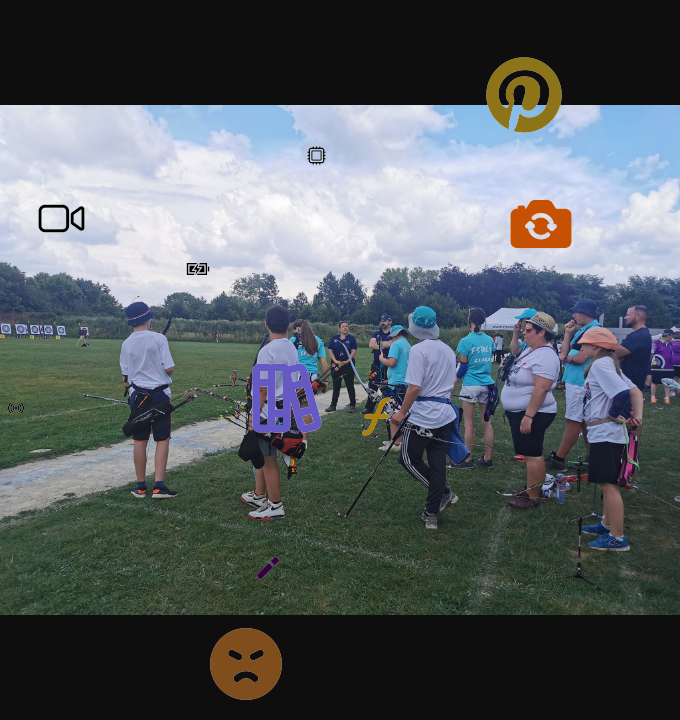  I want to click on indicates florin currency or Dutch guilder symbol, so click(376, 416).